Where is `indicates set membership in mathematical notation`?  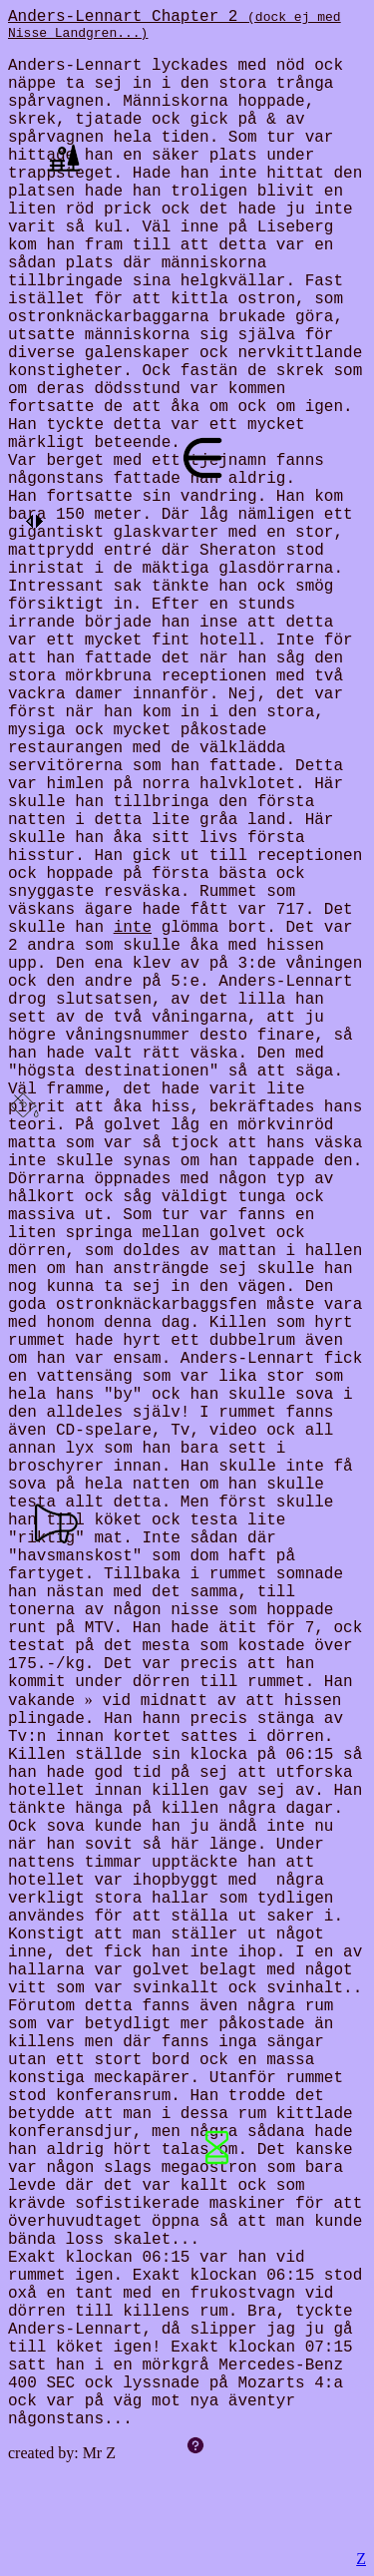
indicates set membership in mathematical notation is located at coordinates (203, 458).